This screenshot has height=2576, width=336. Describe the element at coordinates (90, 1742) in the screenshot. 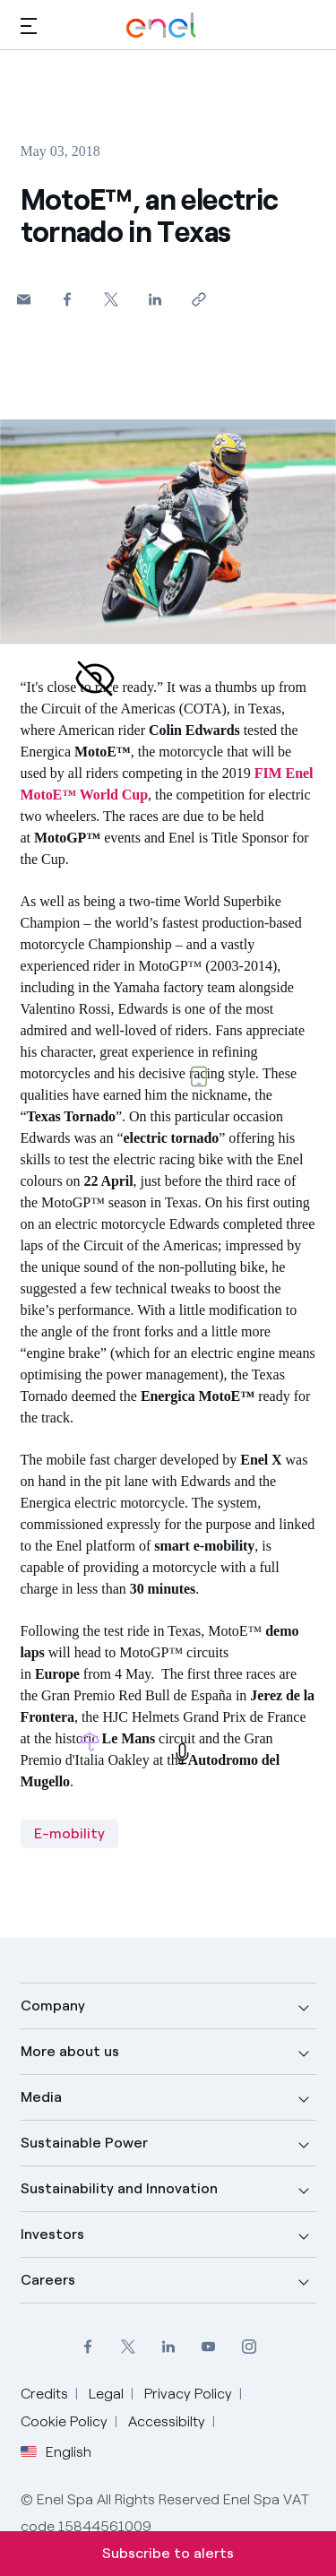

I see `view weather protection or rain forecast` at that location.